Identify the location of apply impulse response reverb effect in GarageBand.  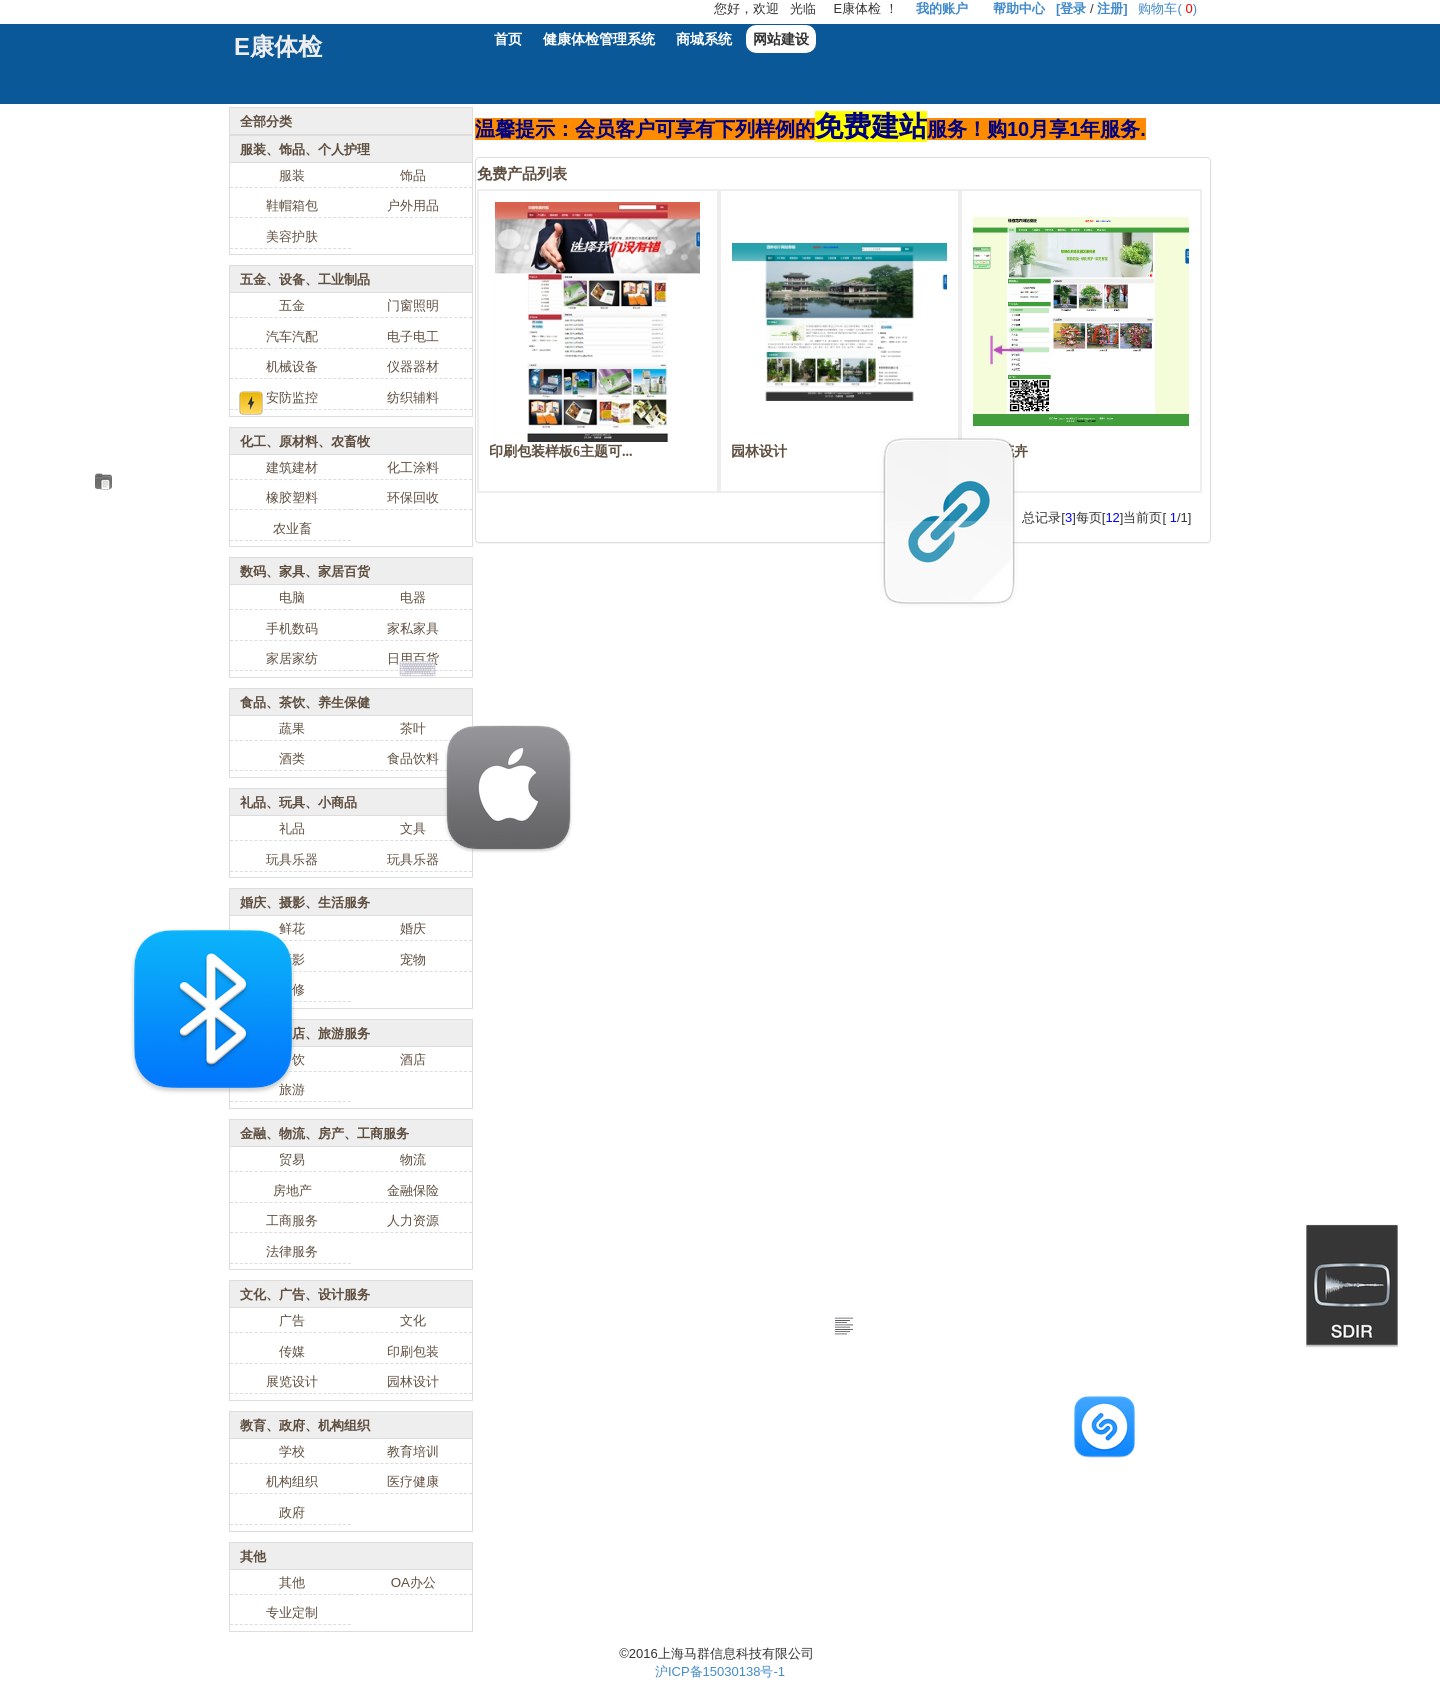
(1352, 1288).